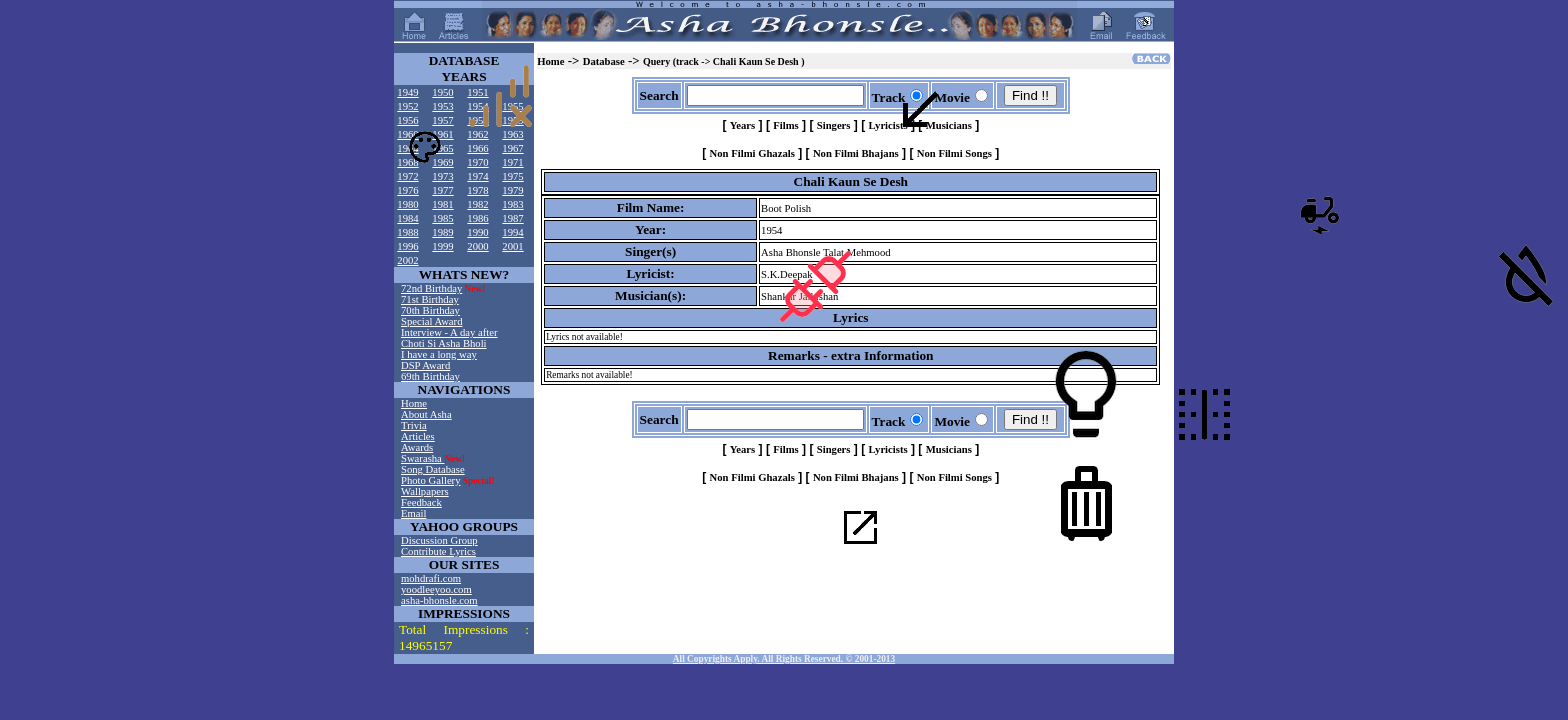 This screenshot has height=720, width=1568. What do you see at coordinates (1526, 275) in the screenshot?
I see `reset or clear text color formatting` at bounding box center [1526, 275].